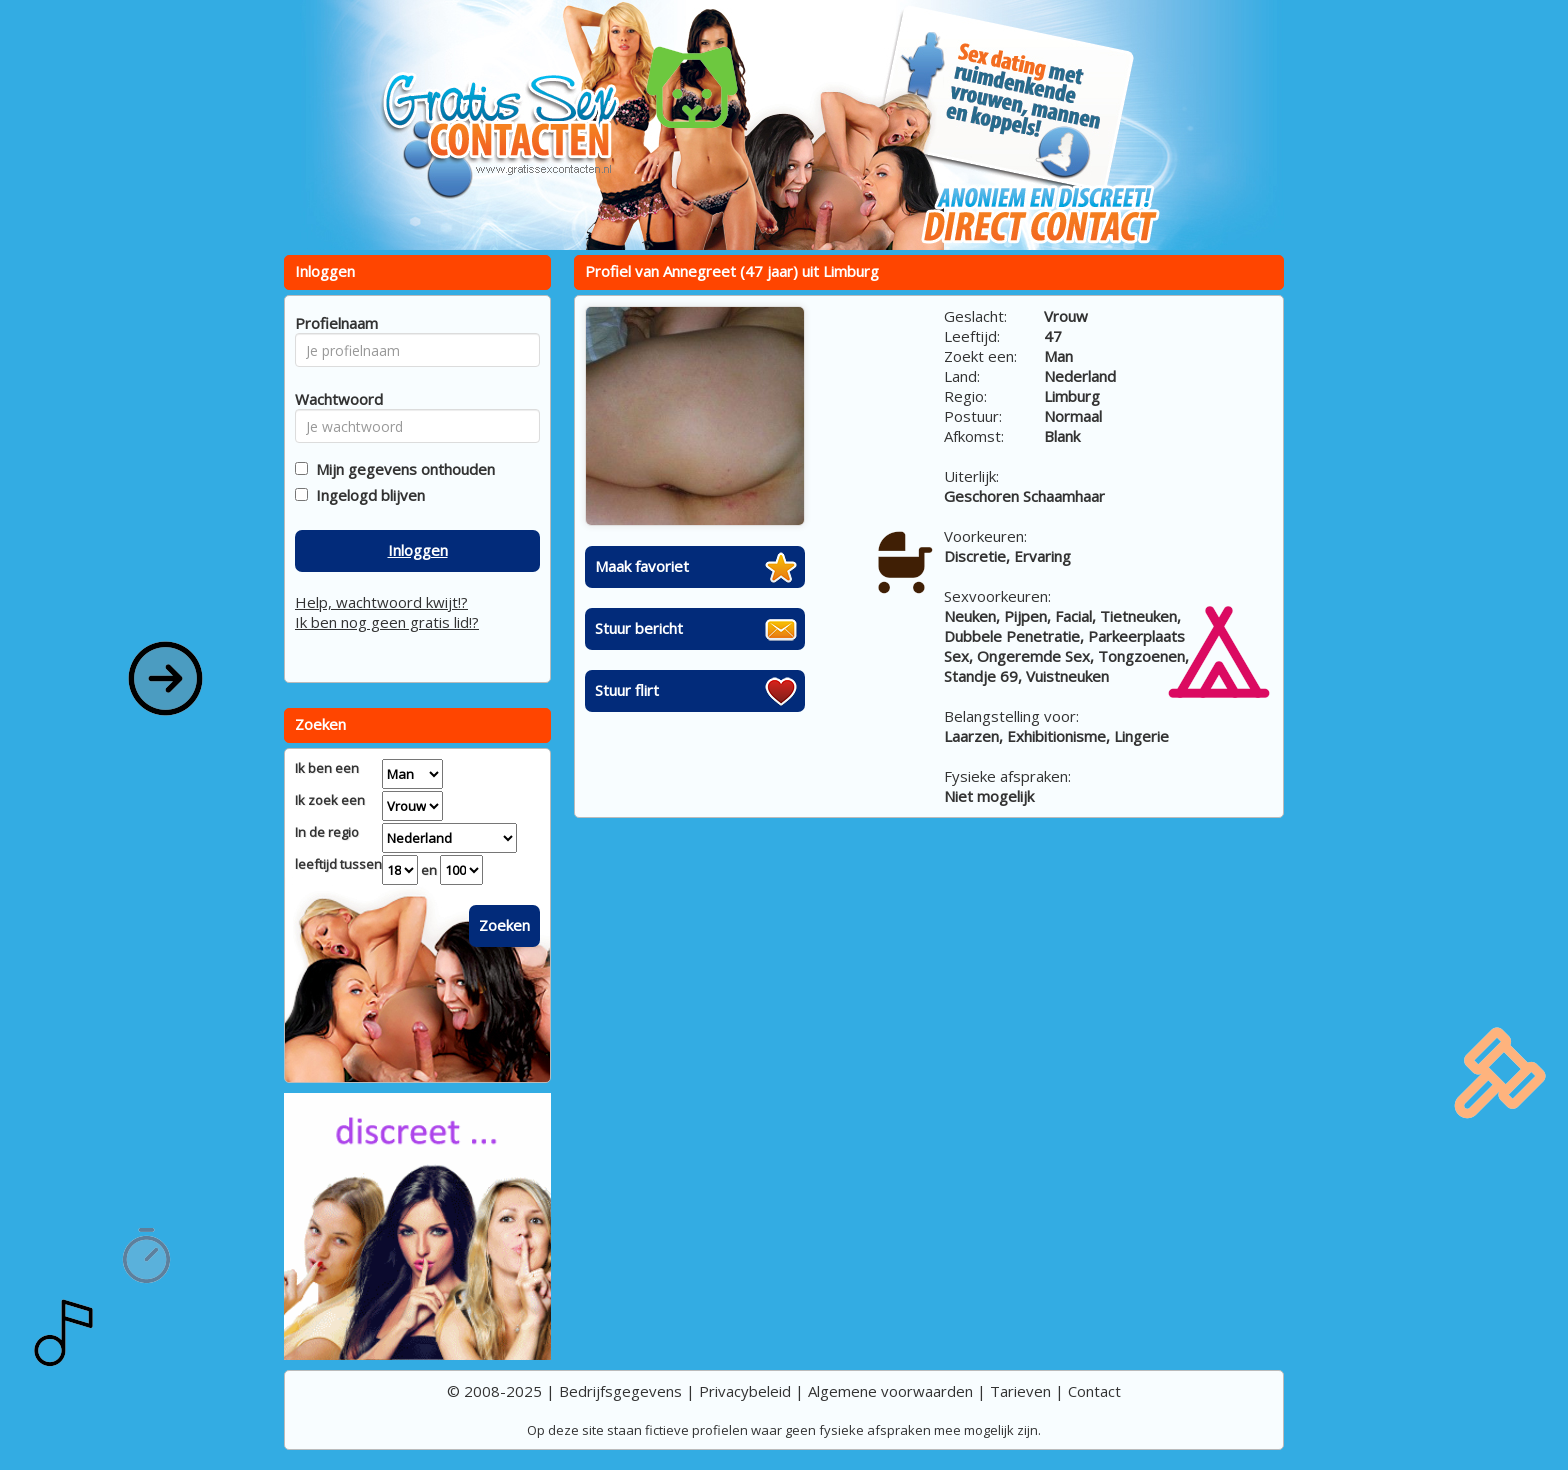  What do you see at coordinates (901, 562) in the screenshot?
I see `access baby or parenting-related features` at bounding box center [901, 562].